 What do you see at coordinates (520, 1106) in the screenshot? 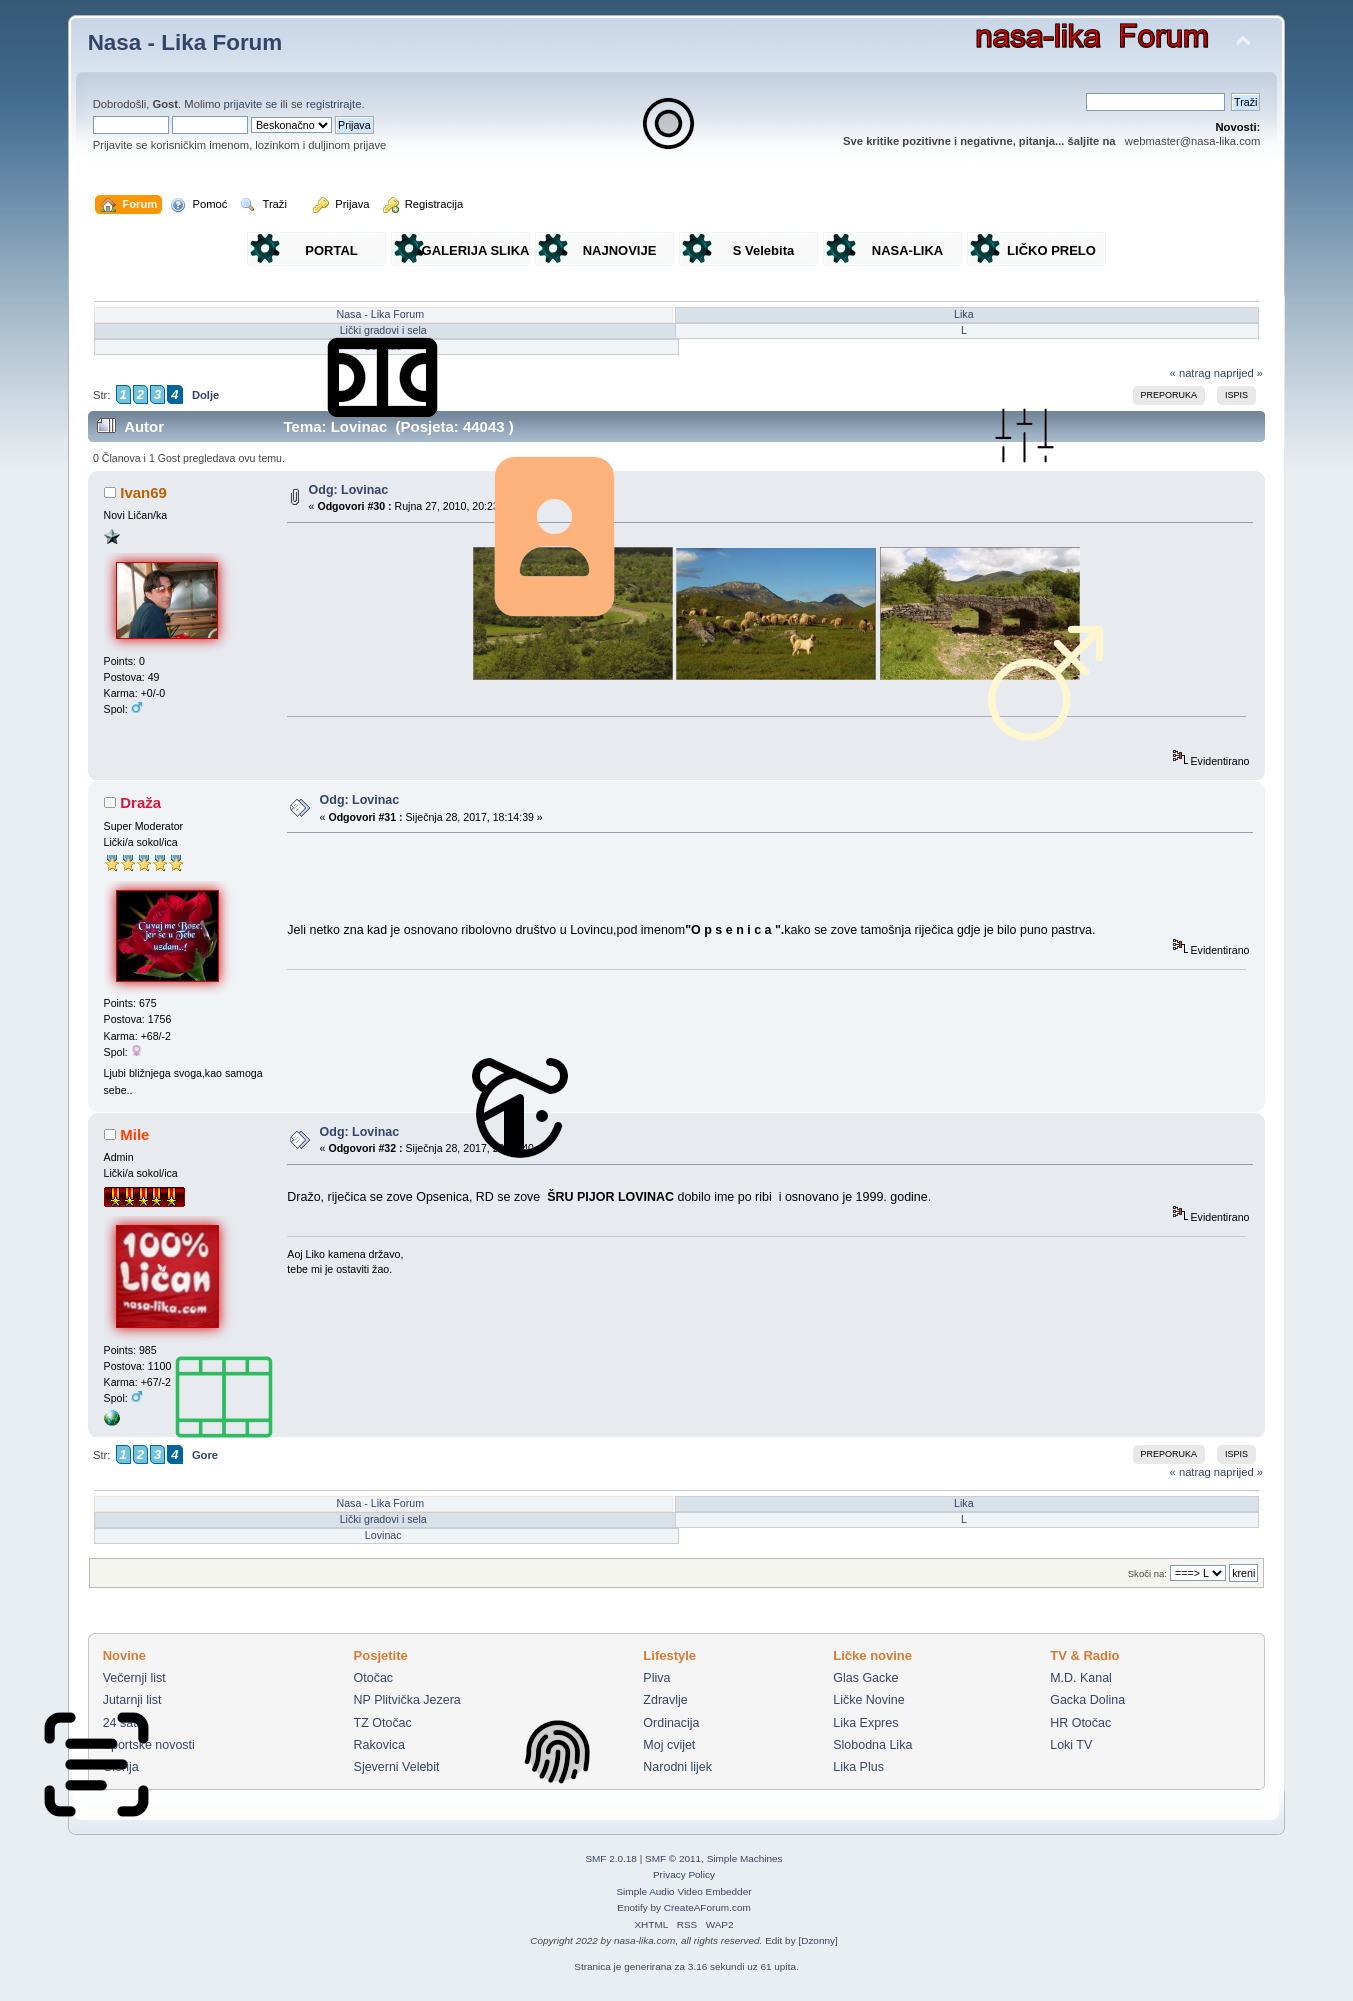
I see `open the New York Times app` at bounding box center [520, 1106].